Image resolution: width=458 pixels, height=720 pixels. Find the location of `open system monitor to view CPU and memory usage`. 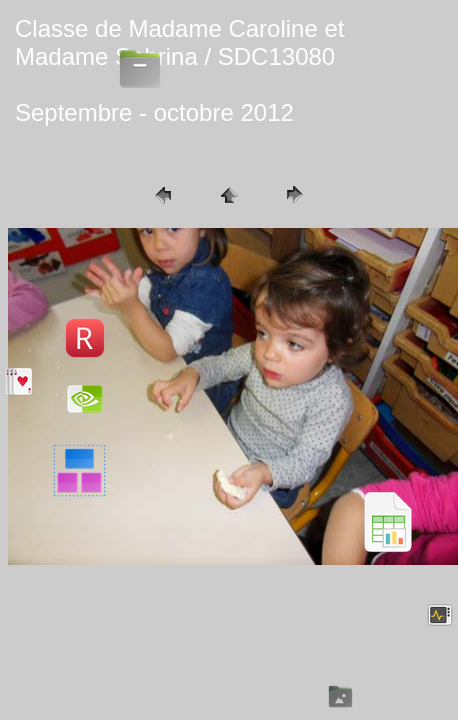

open system monitor to view CPU and memory usage is located at coordinates (440, 615).